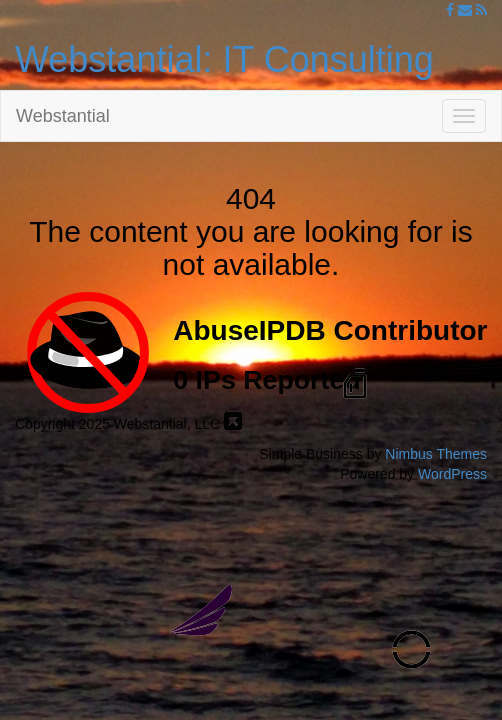 The width and height of the screenshot is (502, 720). What do you see at coordinates (233, 421) in the screenshot?
I see `navigate back to previous section` at bounding box center [233, 421].